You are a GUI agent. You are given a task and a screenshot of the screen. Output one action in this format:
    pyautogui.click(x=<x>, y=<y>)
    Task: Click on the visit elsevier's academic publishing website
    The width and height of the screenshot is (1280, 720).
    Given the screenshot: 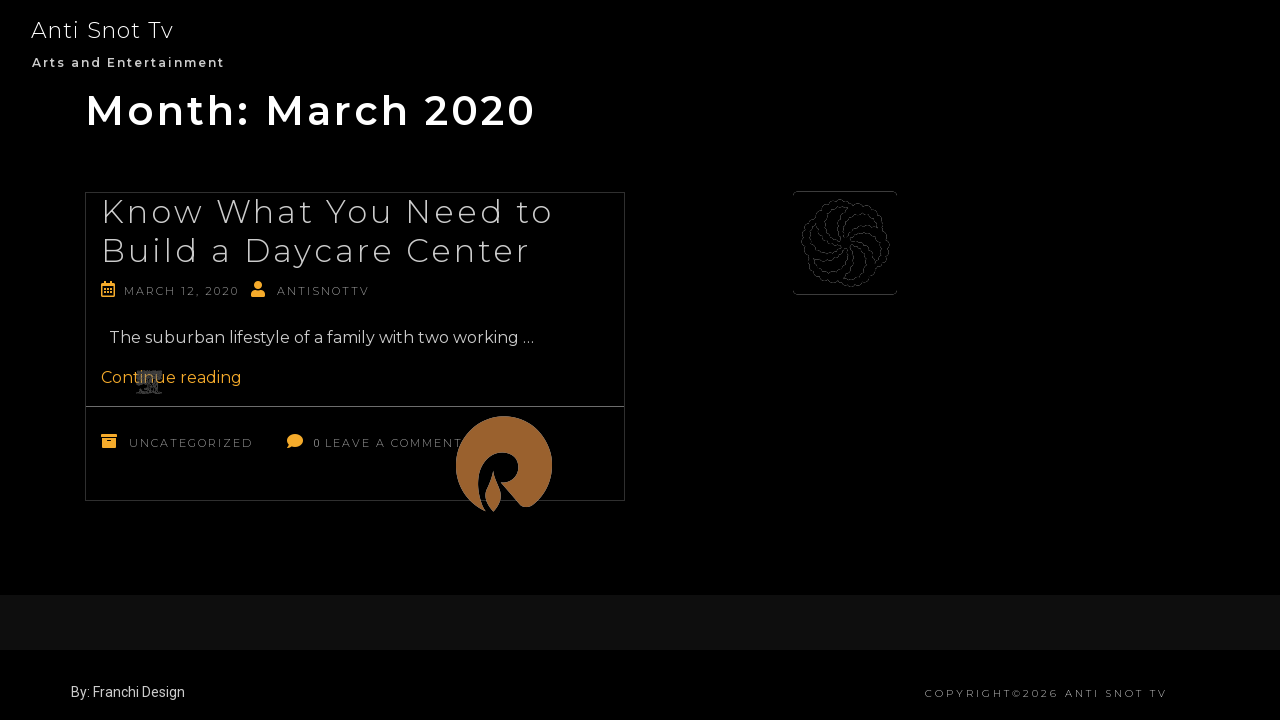 What is the action you would take?
    pyautogui.click(x=149, y=382)
    